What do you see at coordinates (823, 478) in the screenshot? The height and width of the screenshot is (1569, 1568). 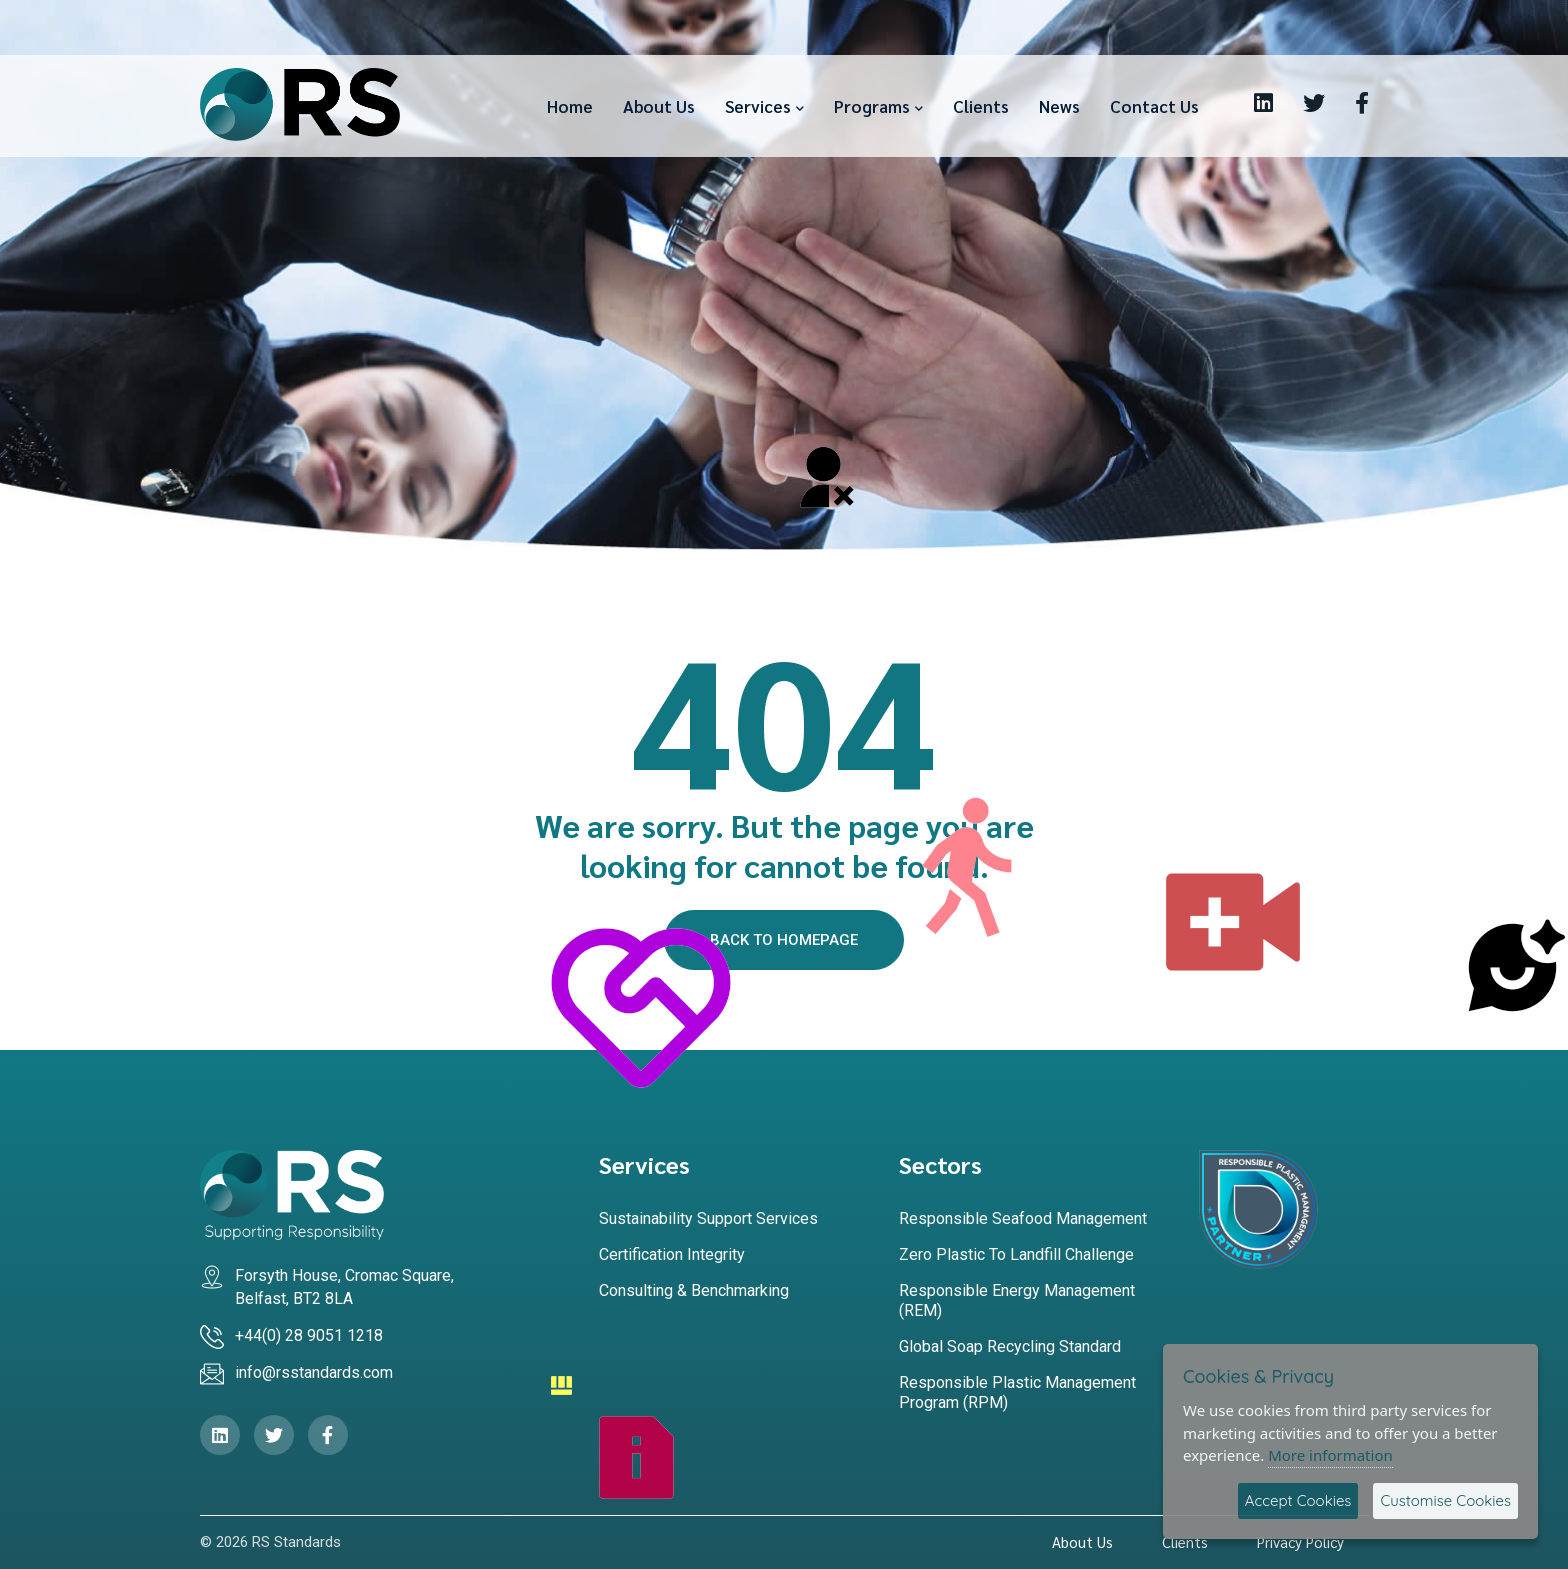 I see `unfollow a user` at bounding box center [823, 478].